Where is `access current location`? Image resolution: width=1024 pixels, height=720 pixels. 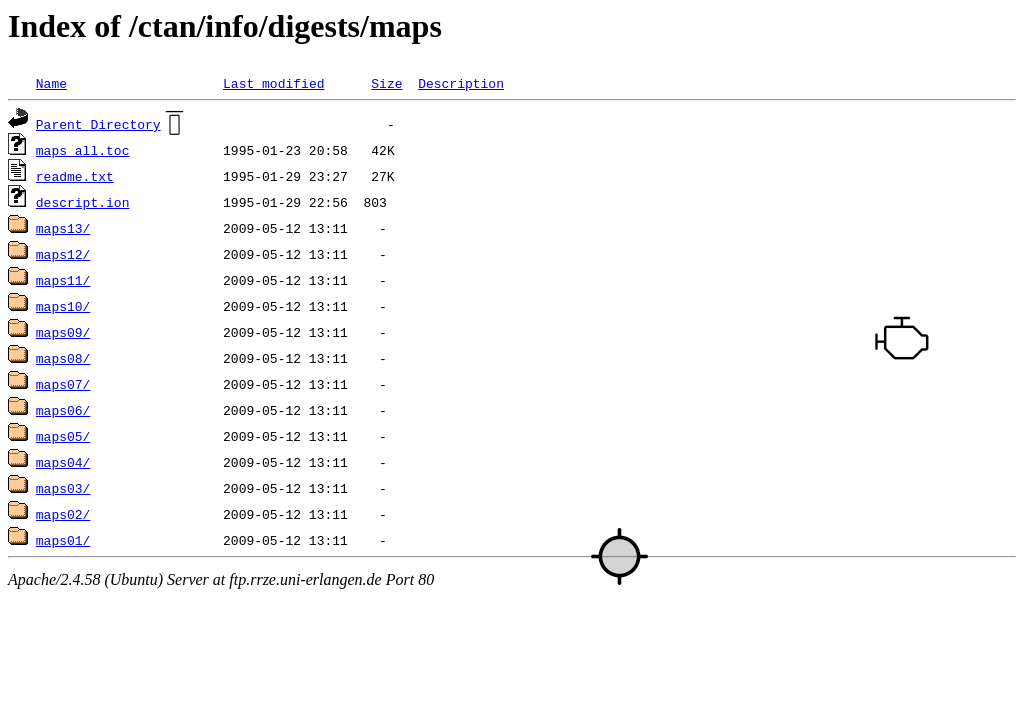
access current location is located at coordinates (619, 556).